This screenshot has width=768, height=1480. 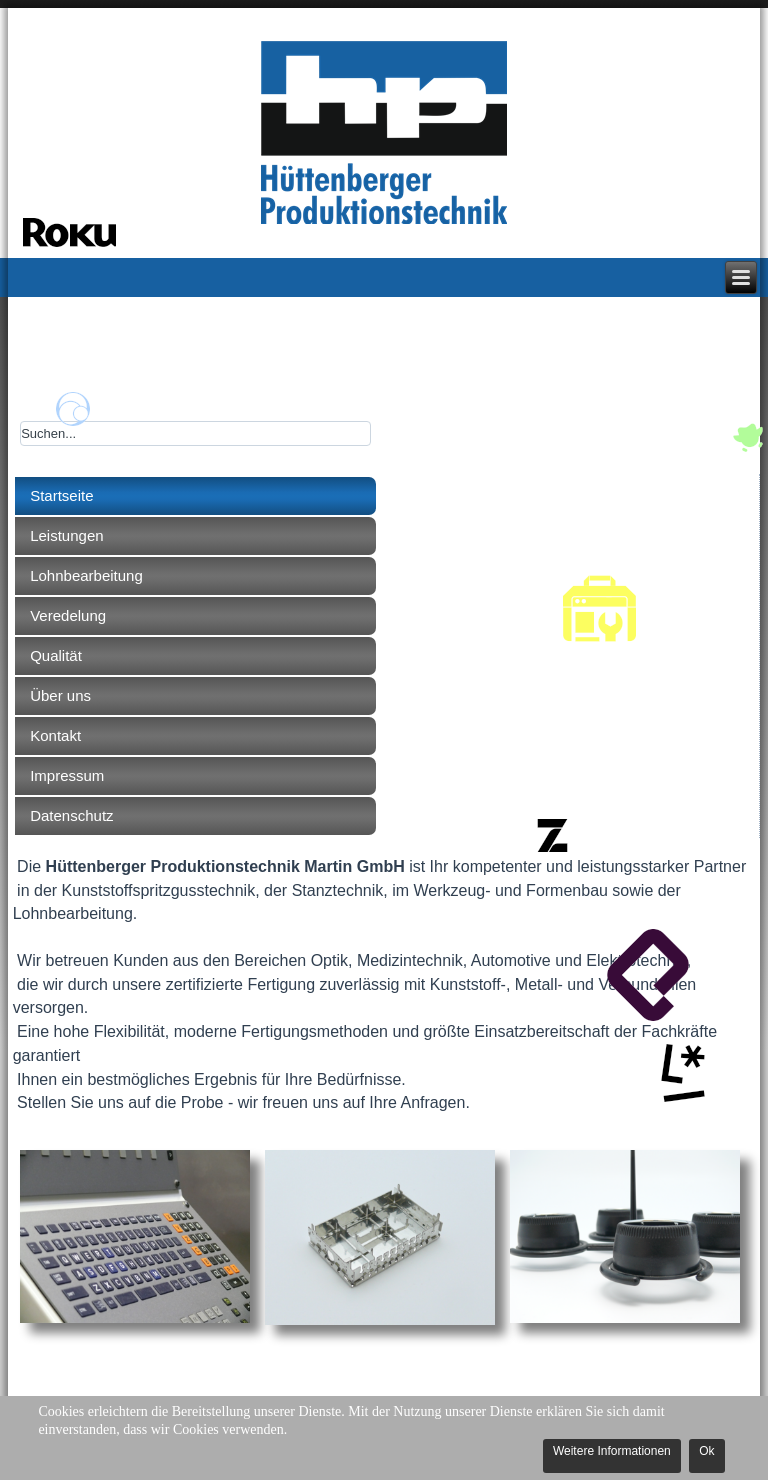 What do you see at coordinates (683, 1073) in the screenshot?
I see `open the Literal app` at bounding box center [683, 1073].